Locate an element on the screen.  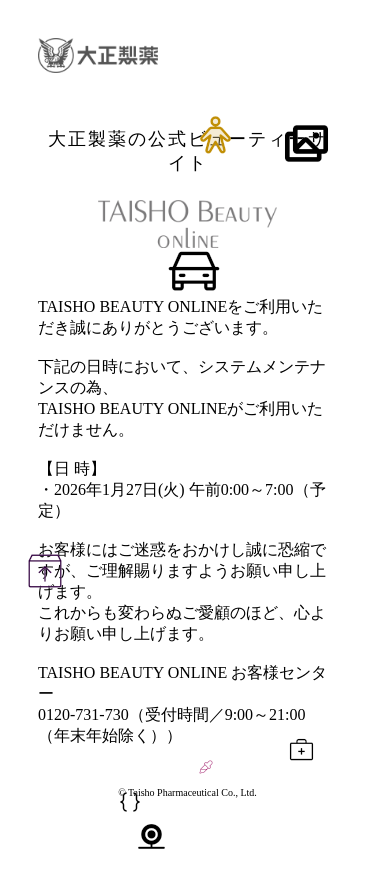
upload files to storage is located at coordinates (45, 571).